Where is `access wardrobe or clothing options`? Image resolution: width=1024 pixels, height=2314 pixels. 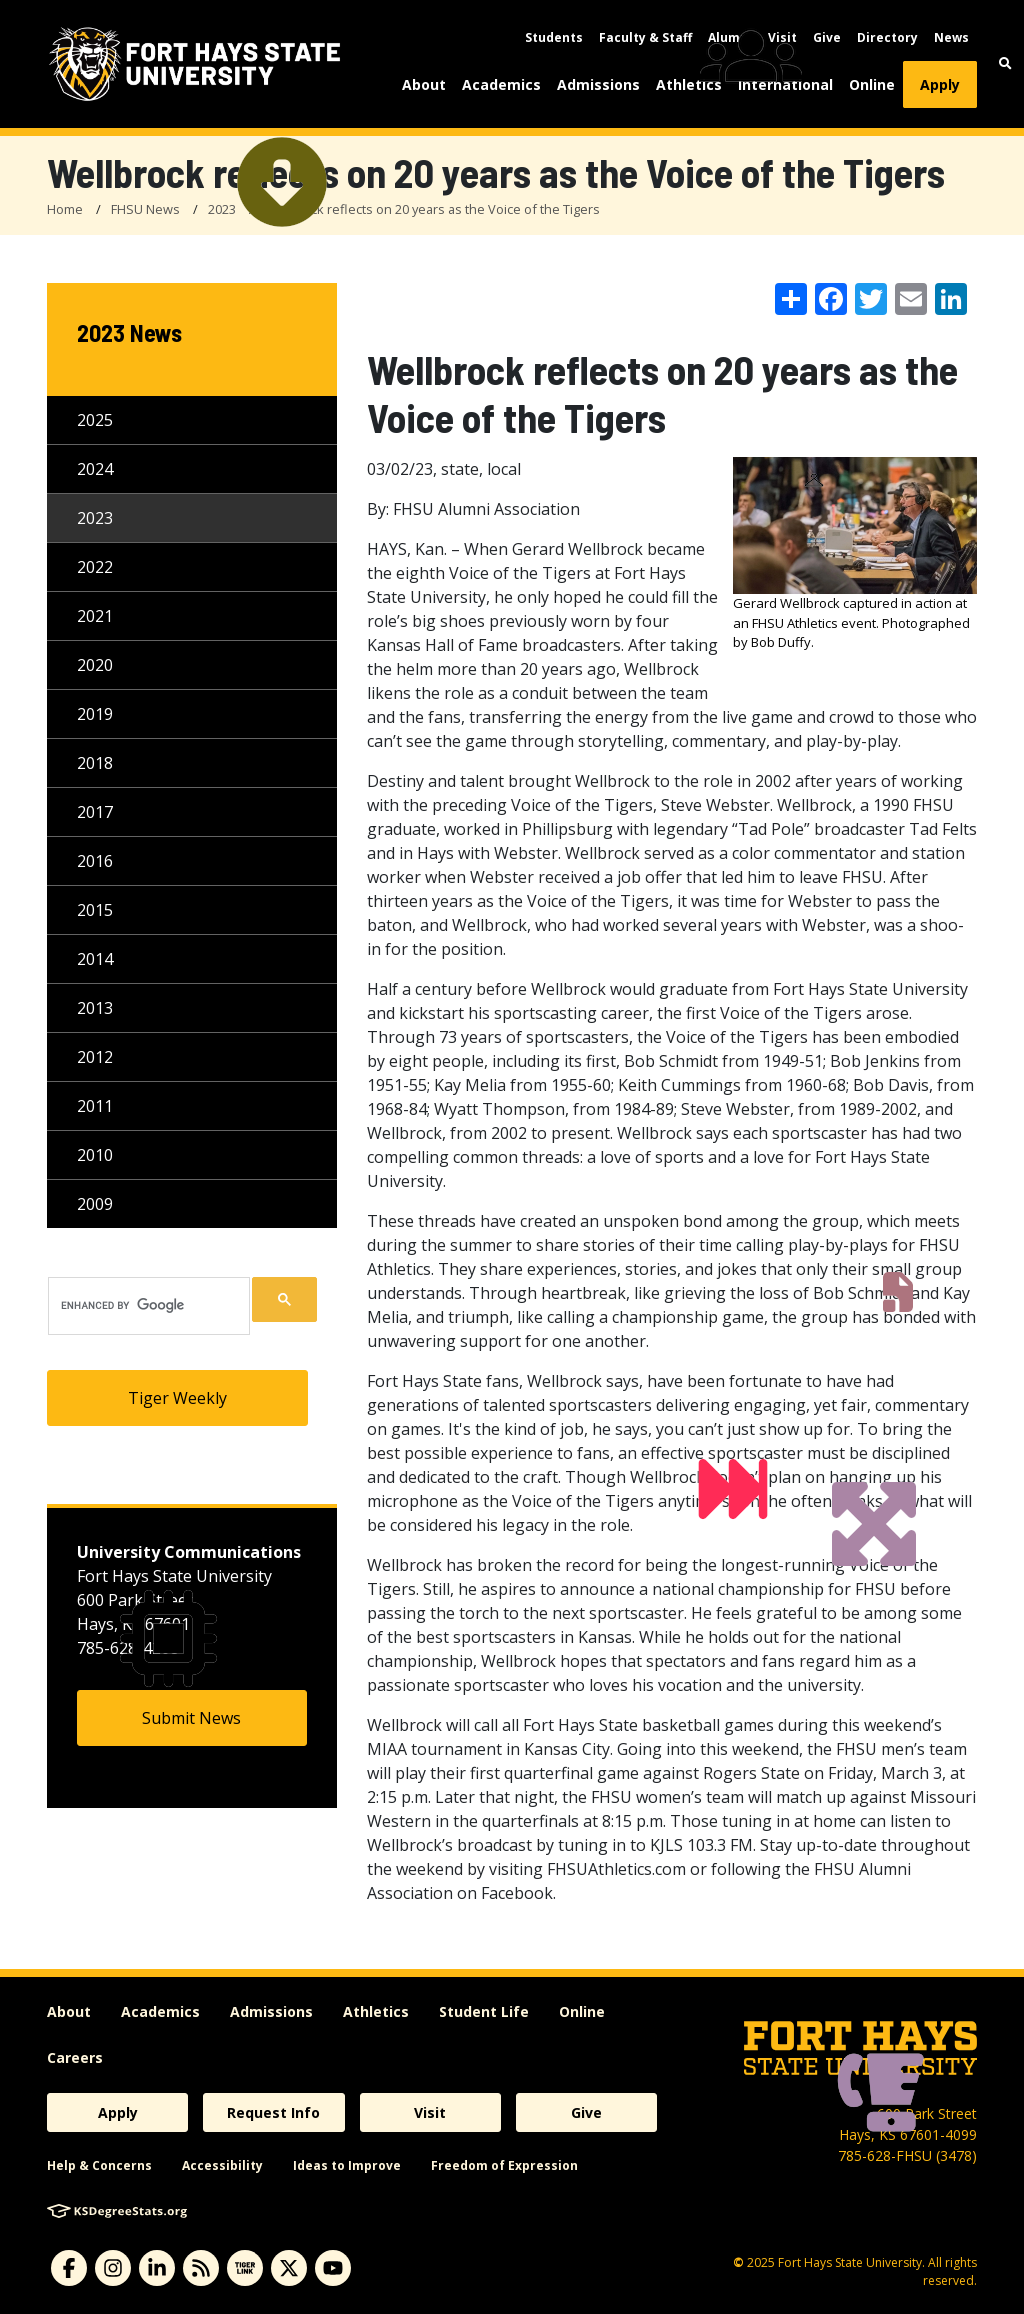 access wardrobe or clothing options is located at coordinates (814, 481).